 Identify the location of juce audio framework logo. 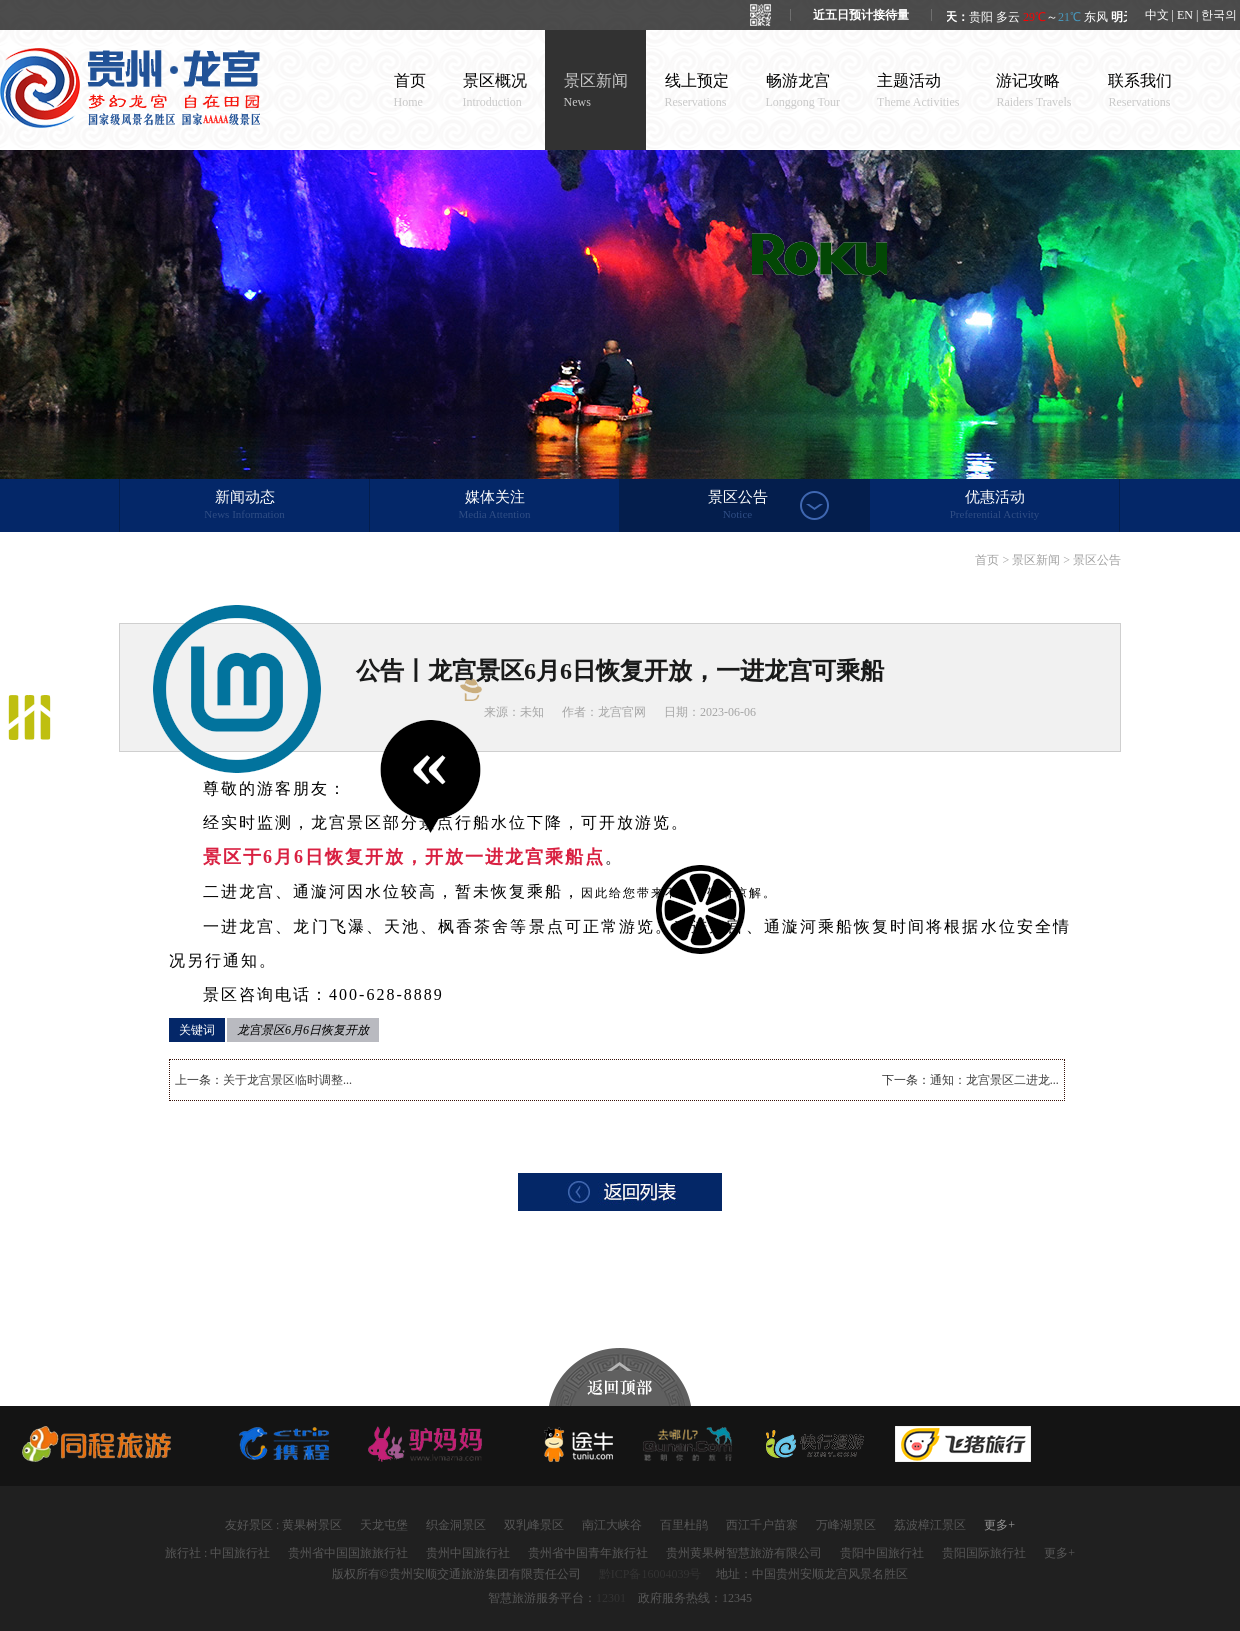
(700, 909).